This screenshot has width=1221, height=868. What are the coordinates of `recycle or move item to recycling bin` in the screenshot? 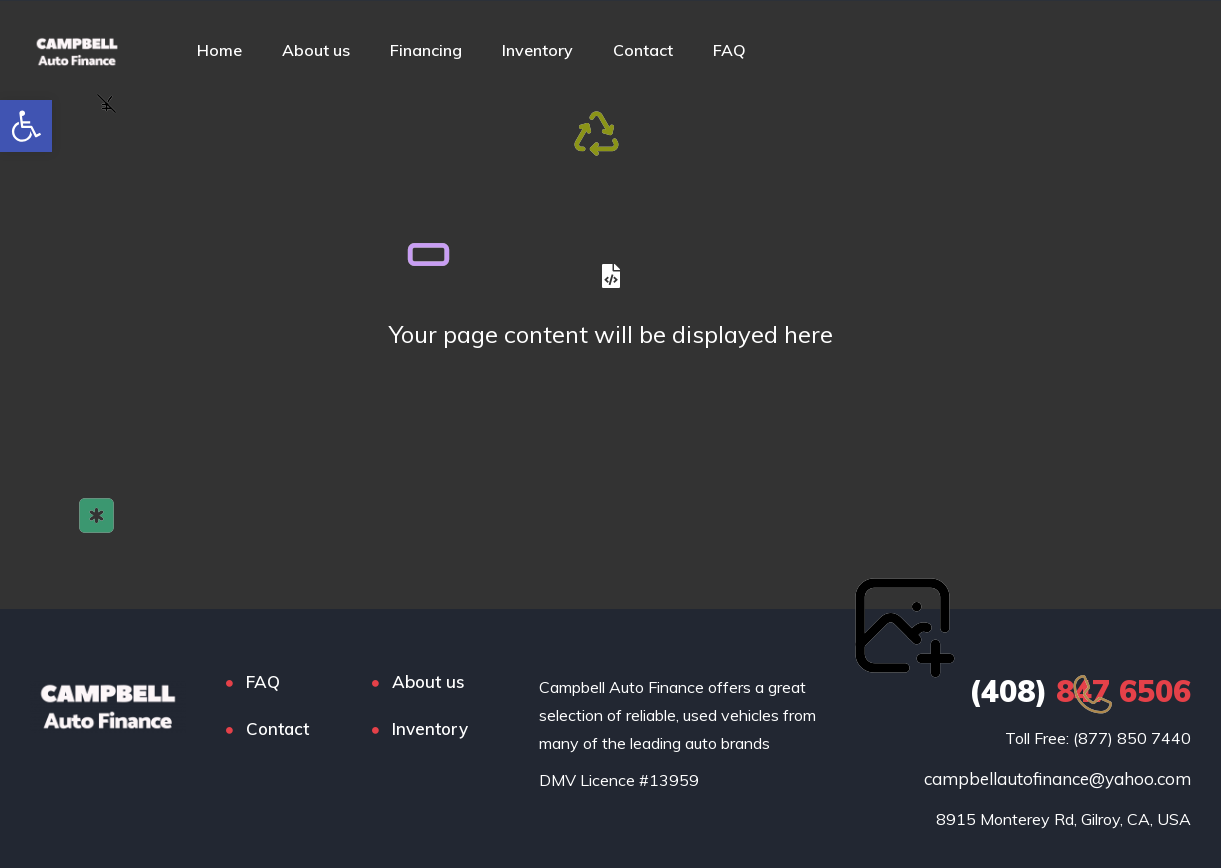 It's located at (596, 133).